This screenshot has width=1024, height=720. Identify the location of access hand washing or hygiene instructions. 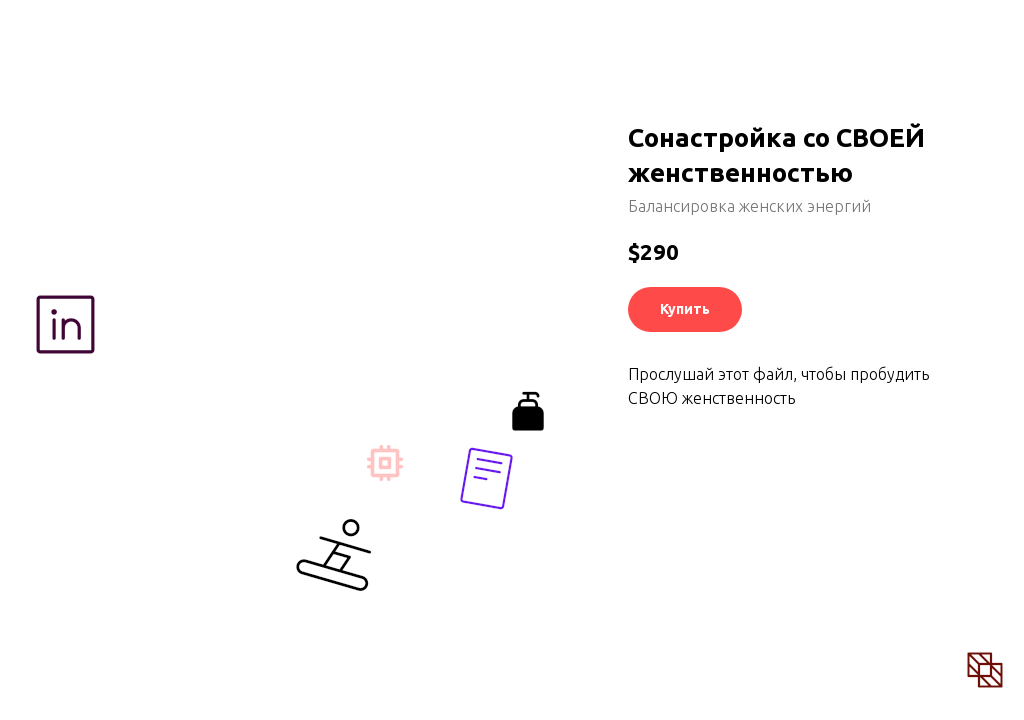
(528, 412).